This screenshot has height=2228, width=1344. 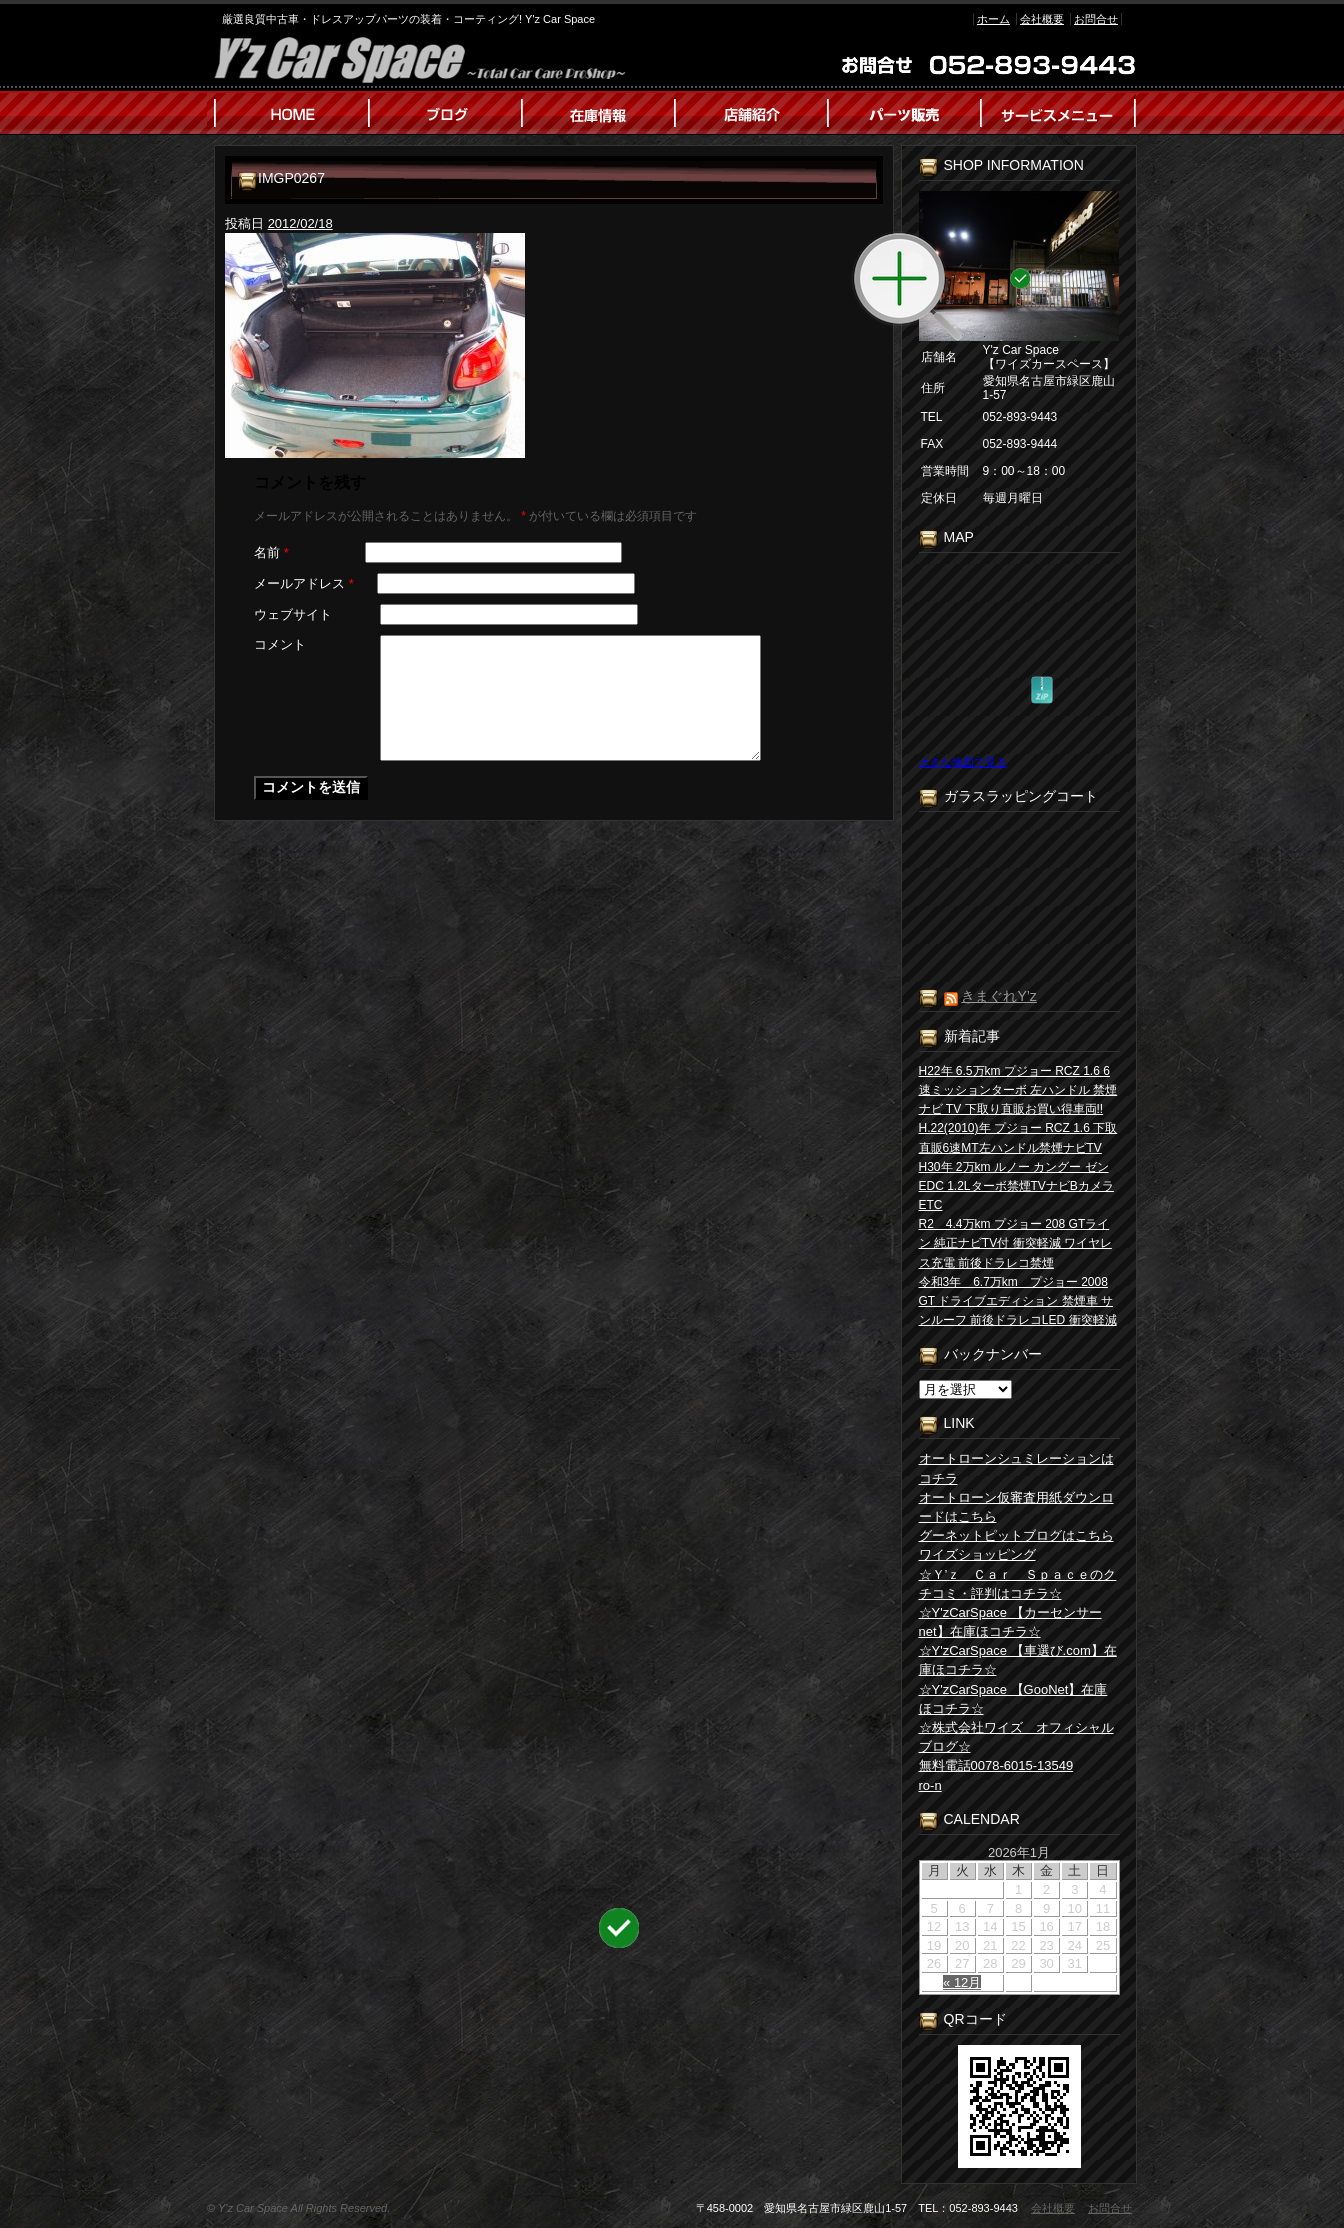 I want to click on zoom in on file or document, so click(x=907, y=286).